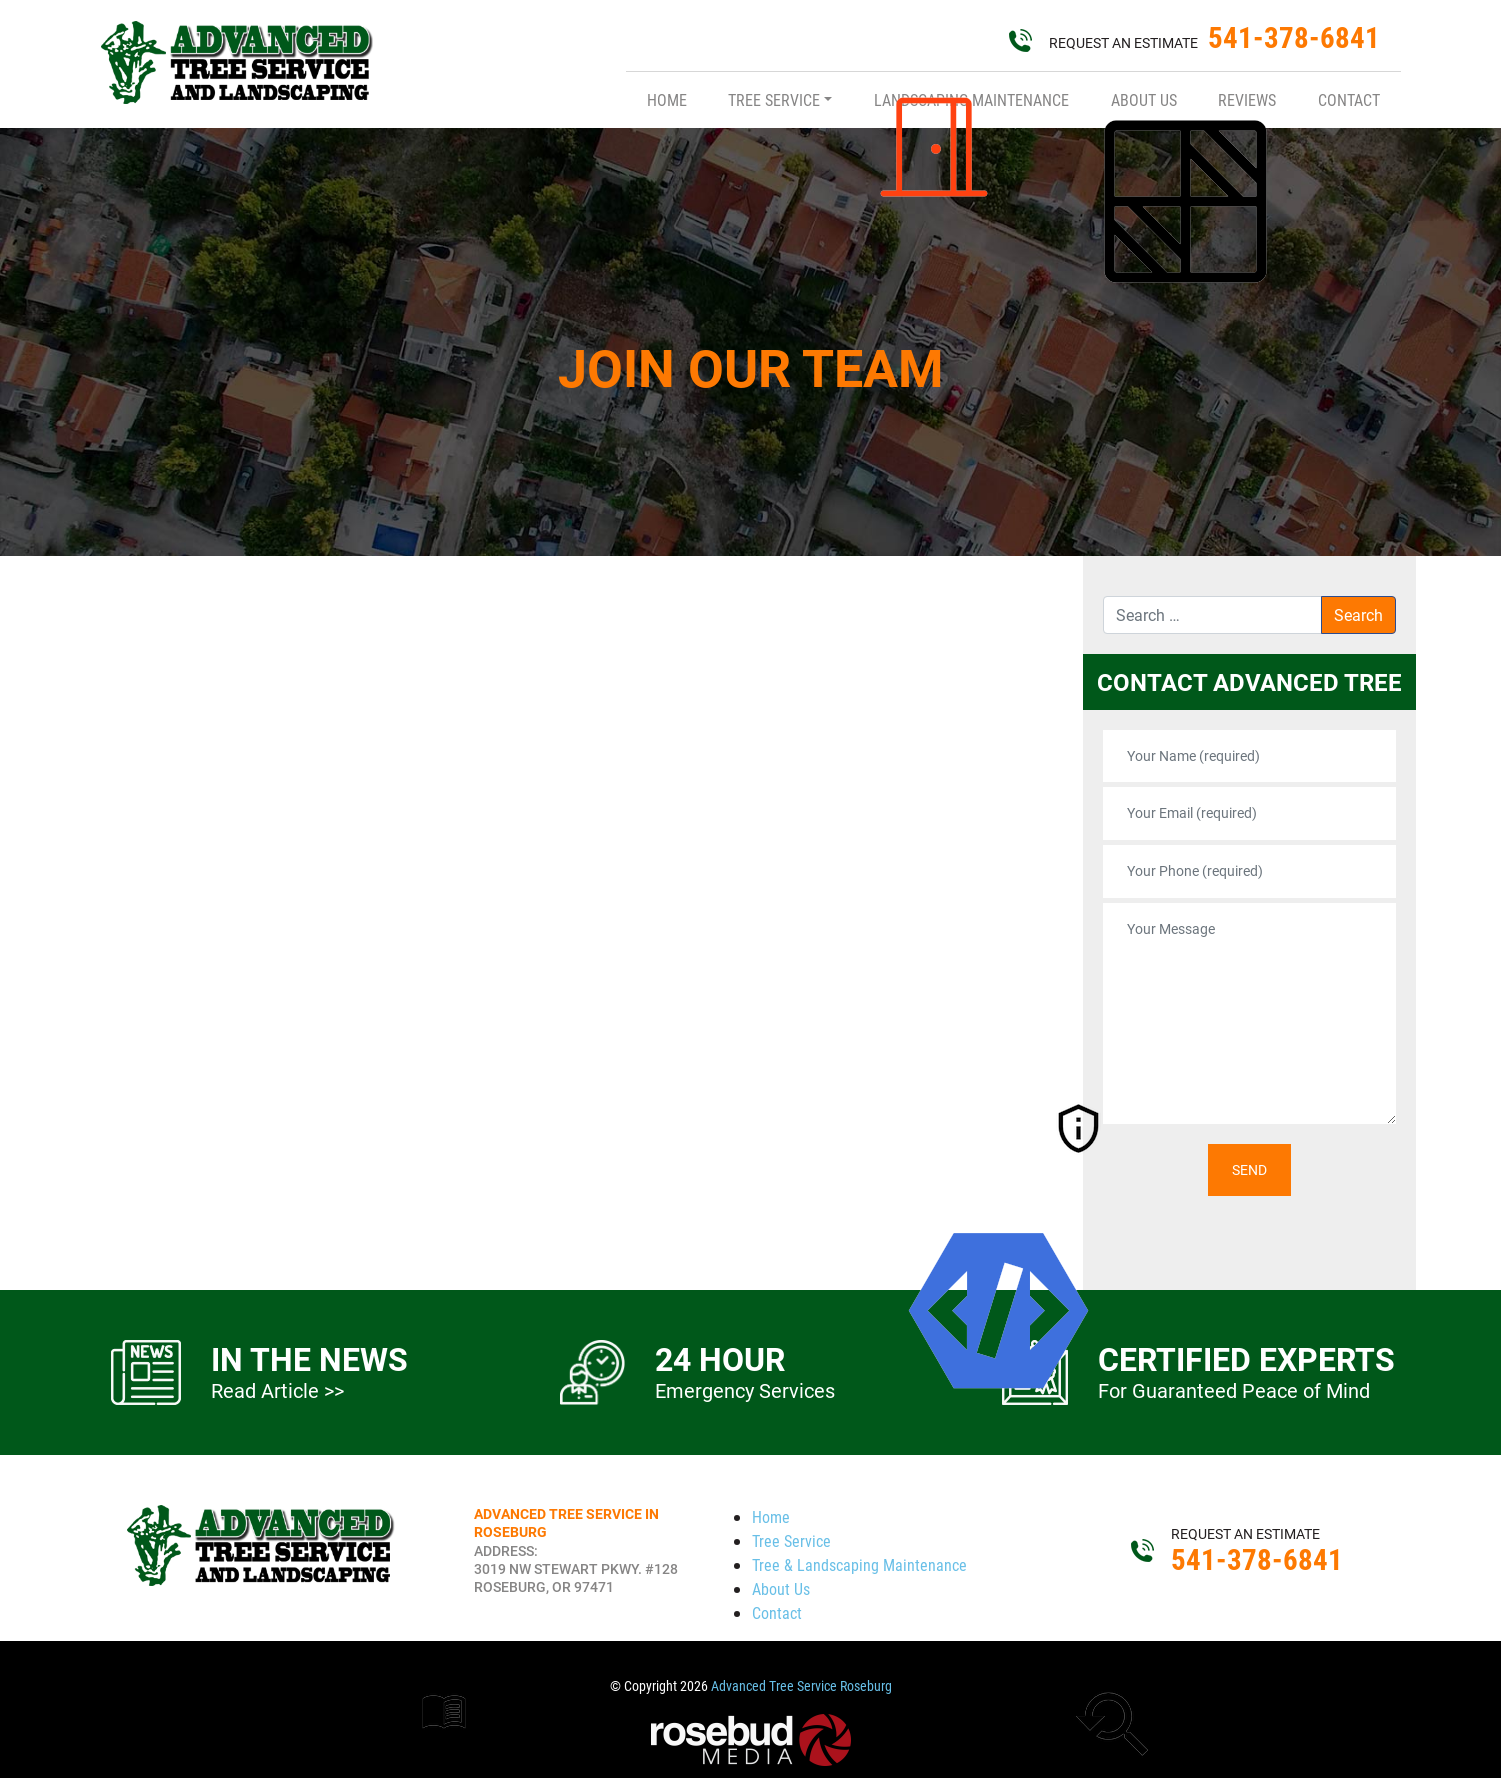 This screenshot has width=1501, height=1778. I want to click on log out or exit the application, so click(934, 147).